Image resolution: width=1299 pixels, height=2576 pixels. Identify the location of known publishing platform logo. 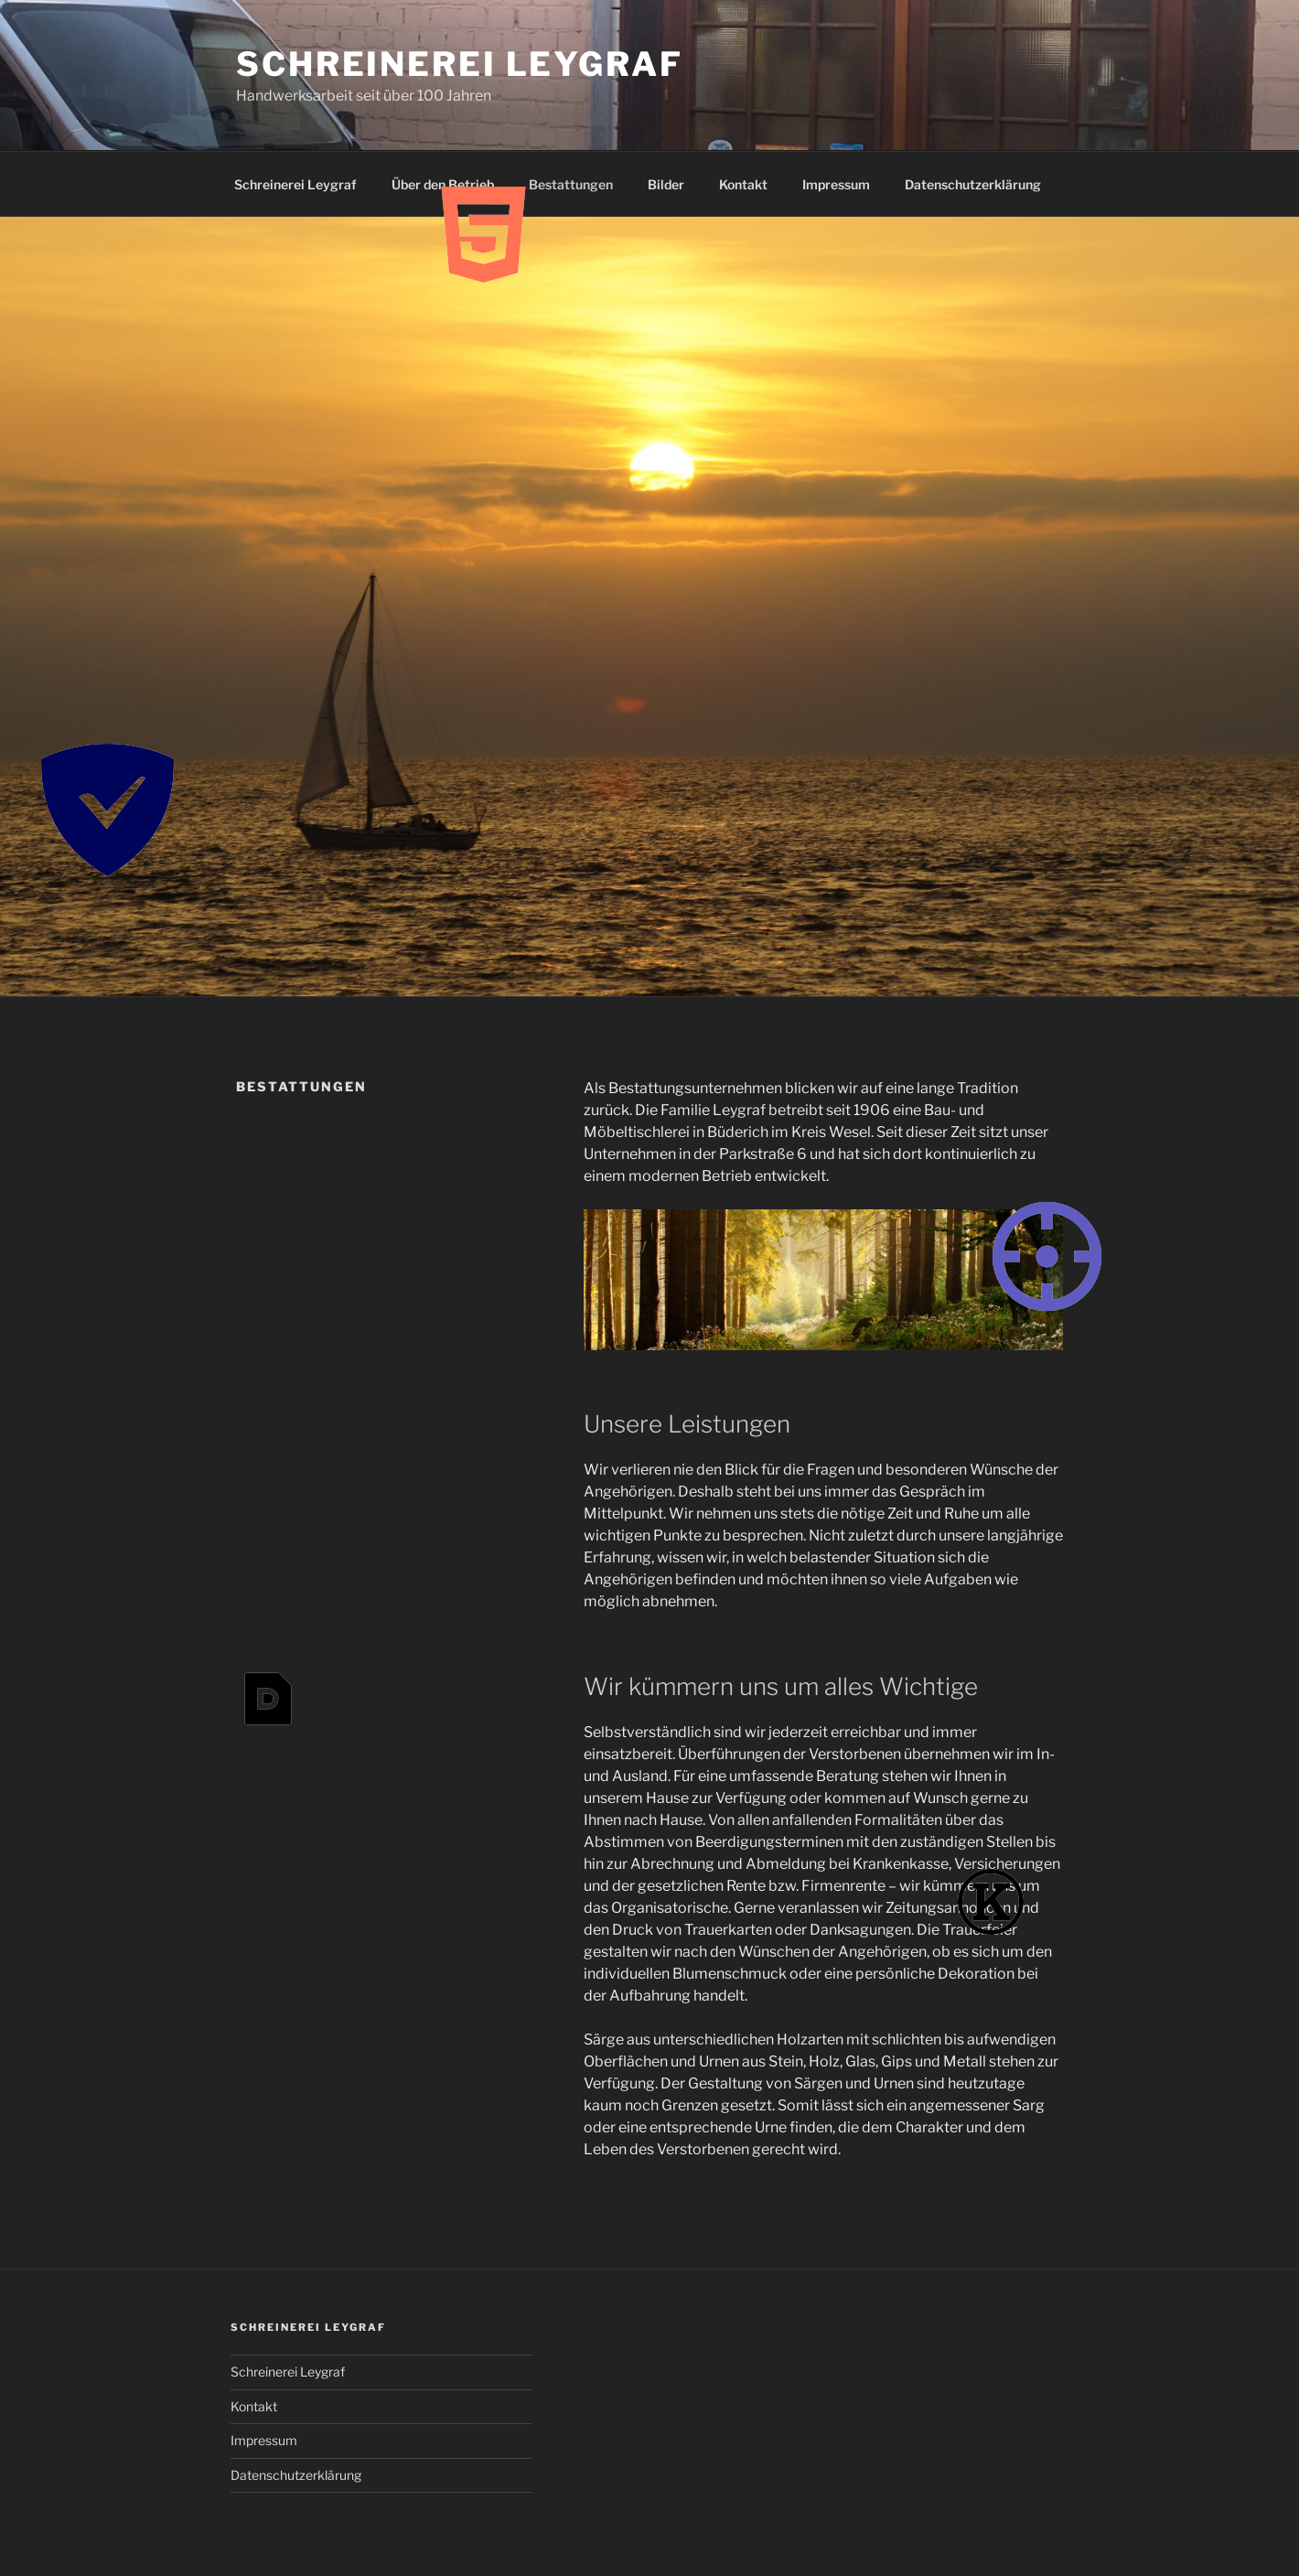
(991, 1902).